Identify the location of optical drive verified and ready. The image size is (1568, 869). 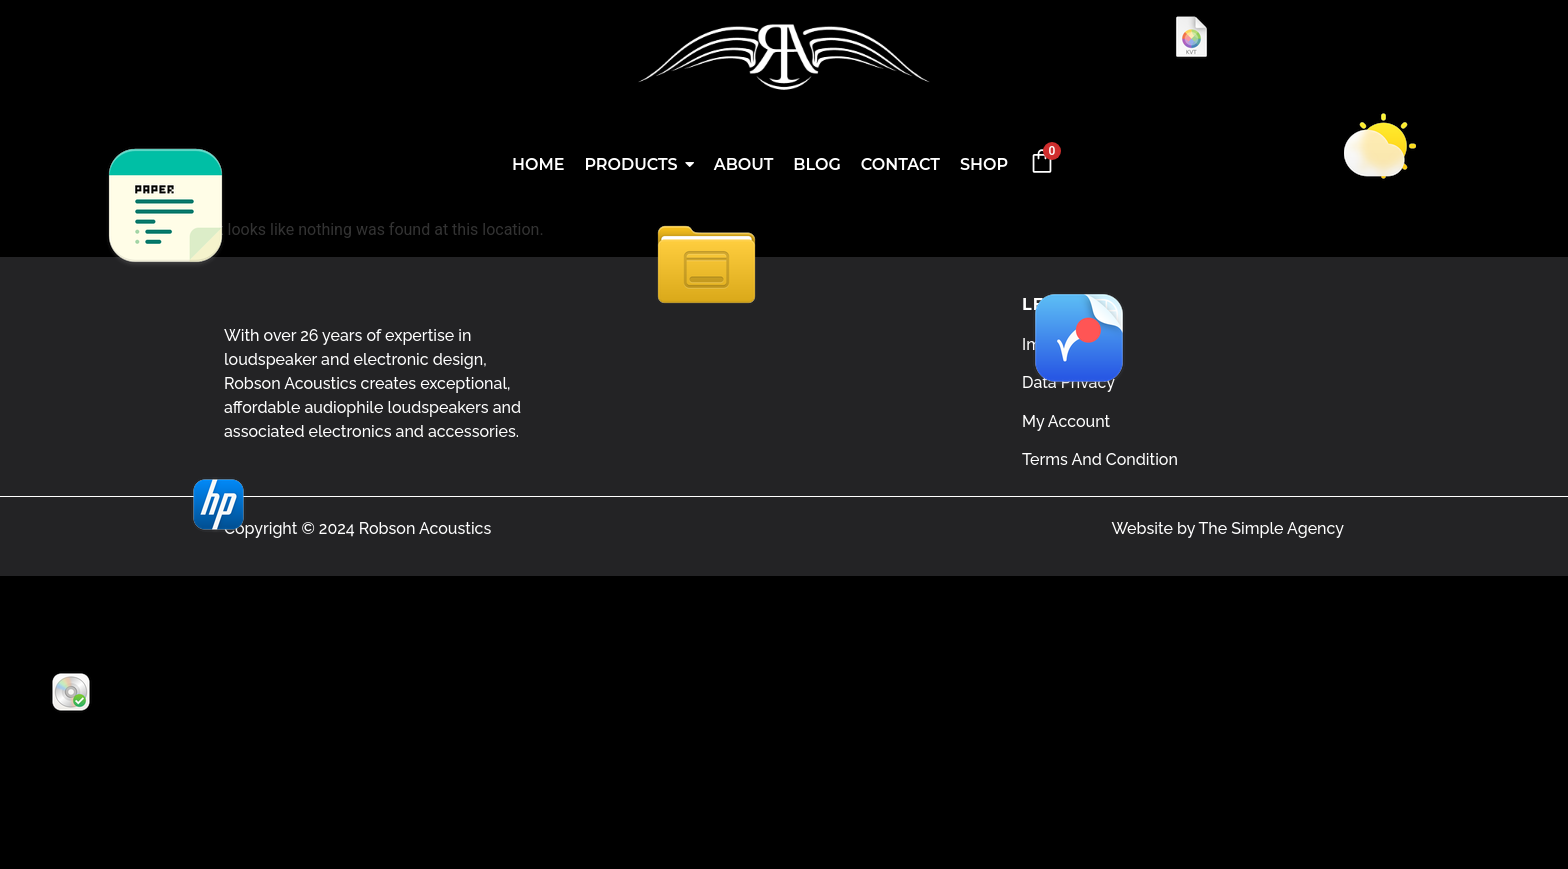
(71, 692).